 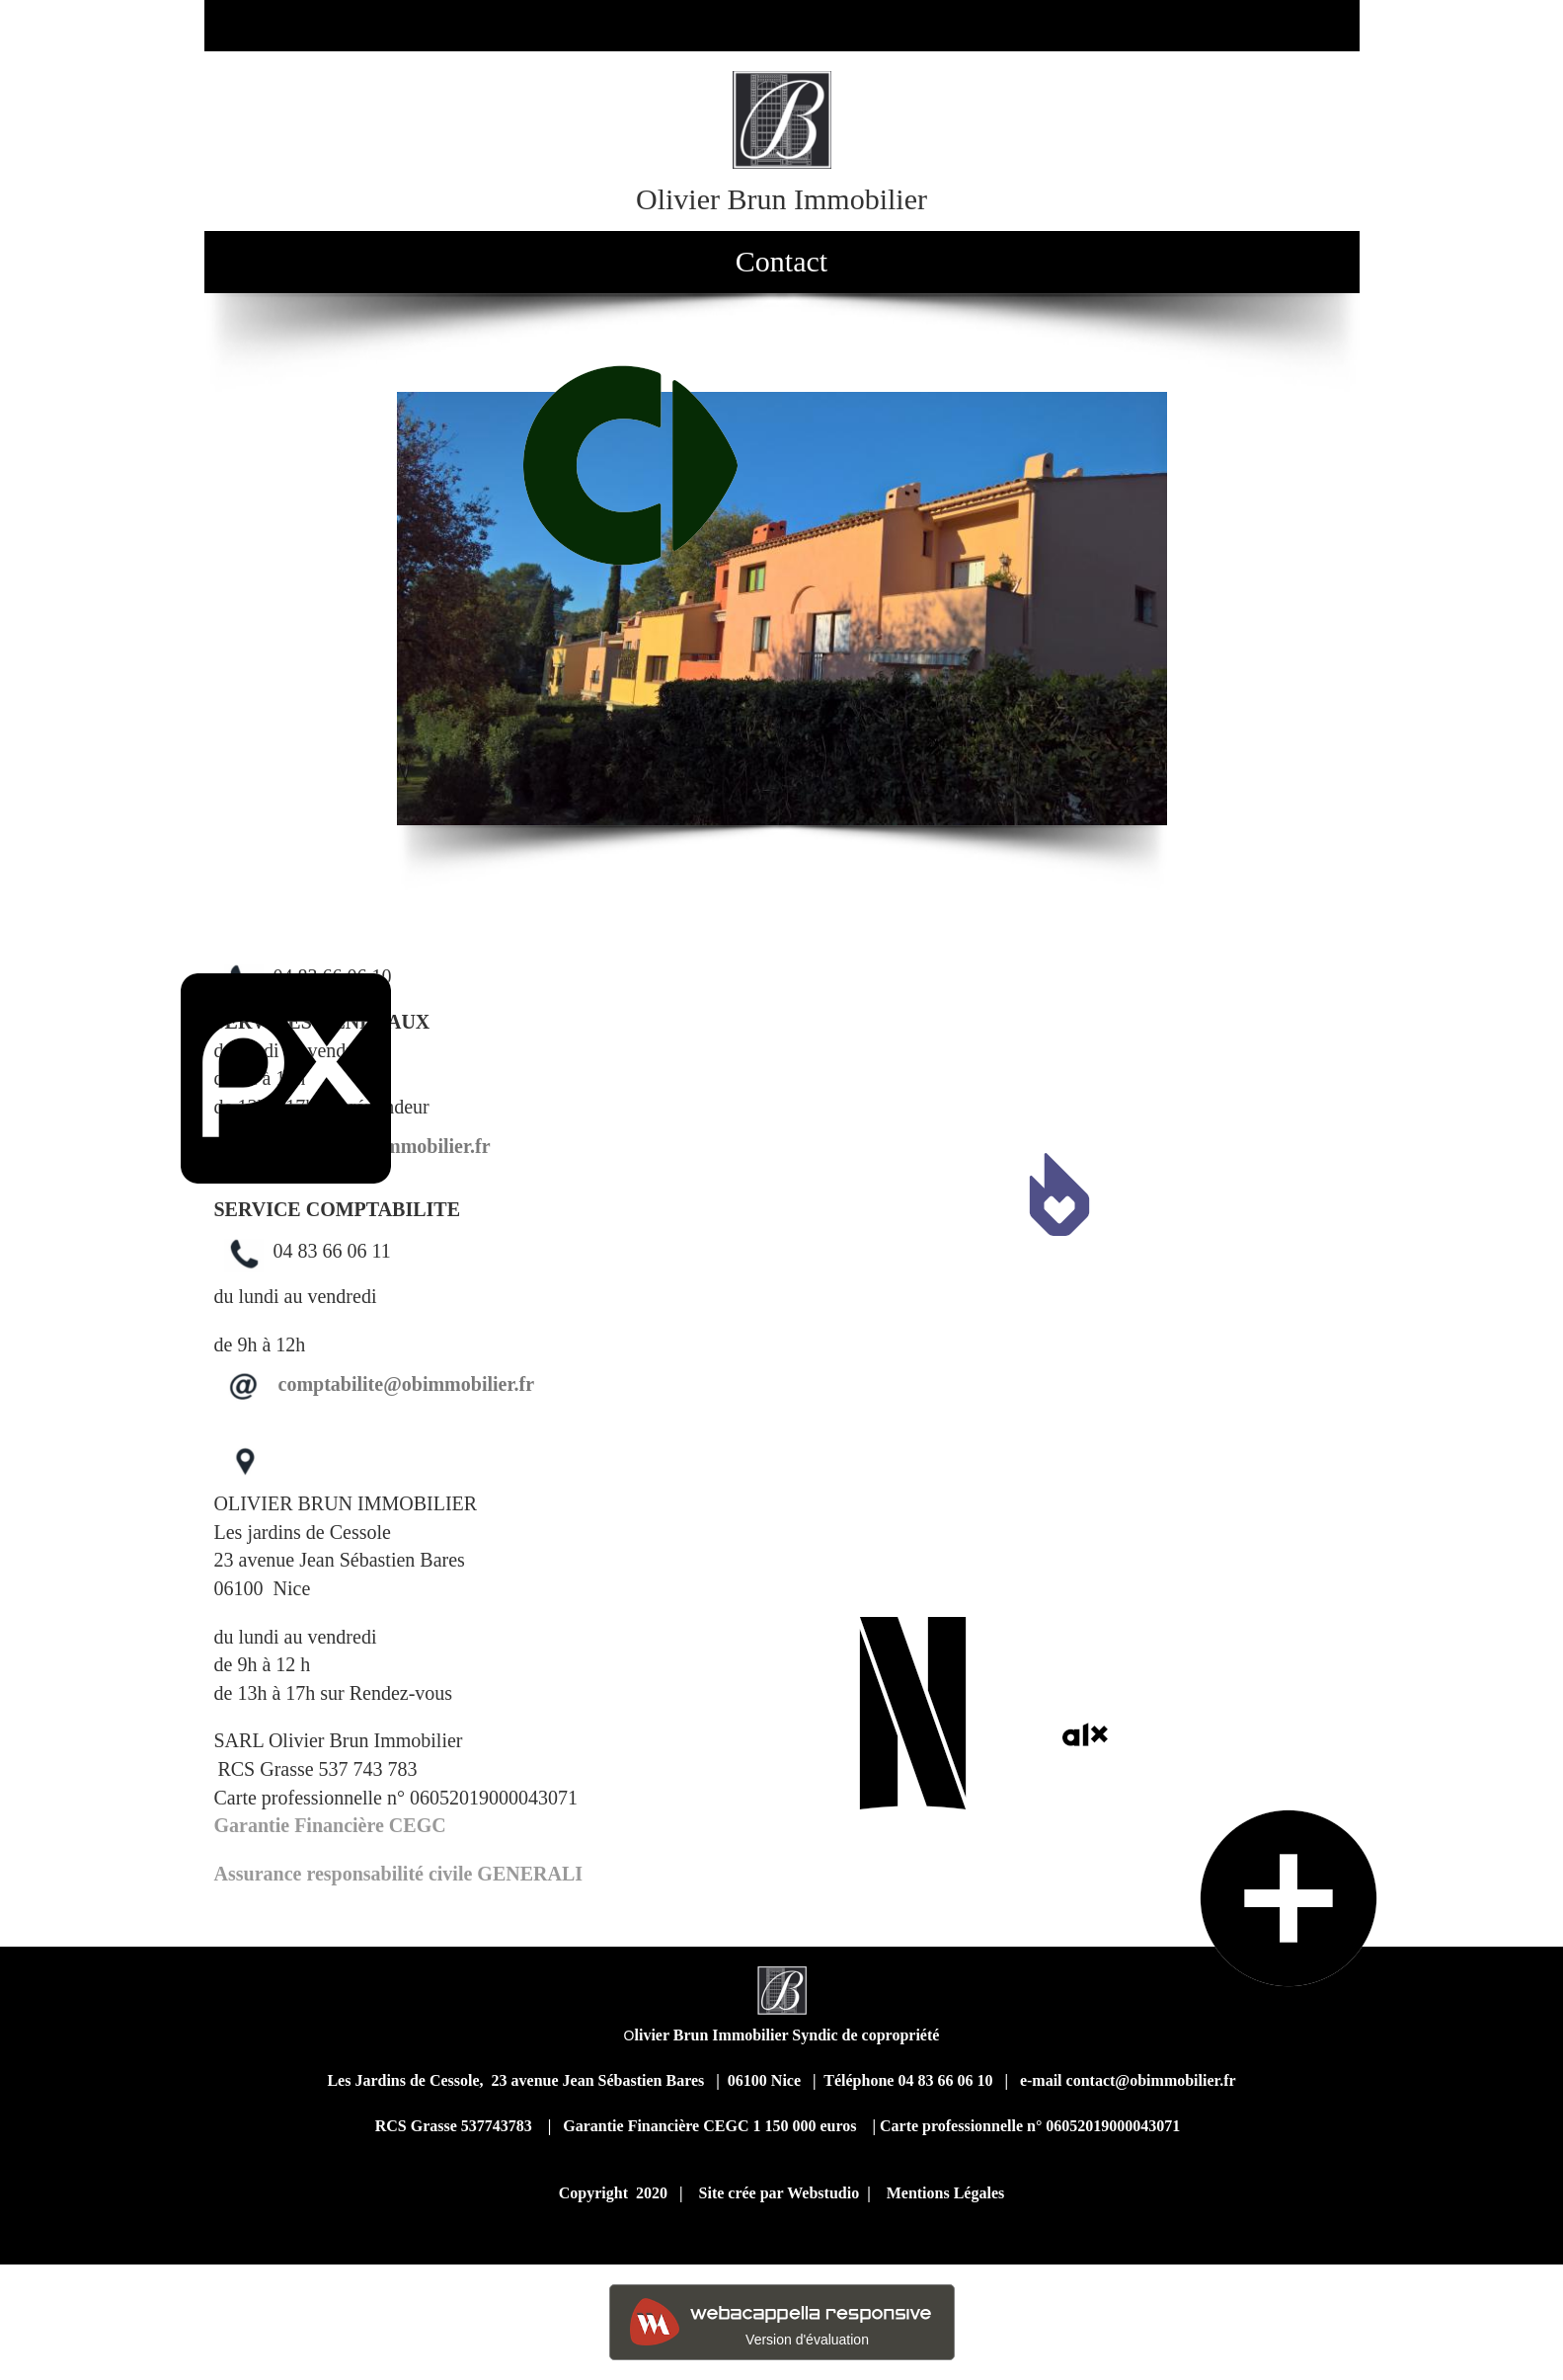 What do you see at coordinates (285, 1078) in the screenshot?
I see `open pixabay website or app` at bounding box center [285, 1078].